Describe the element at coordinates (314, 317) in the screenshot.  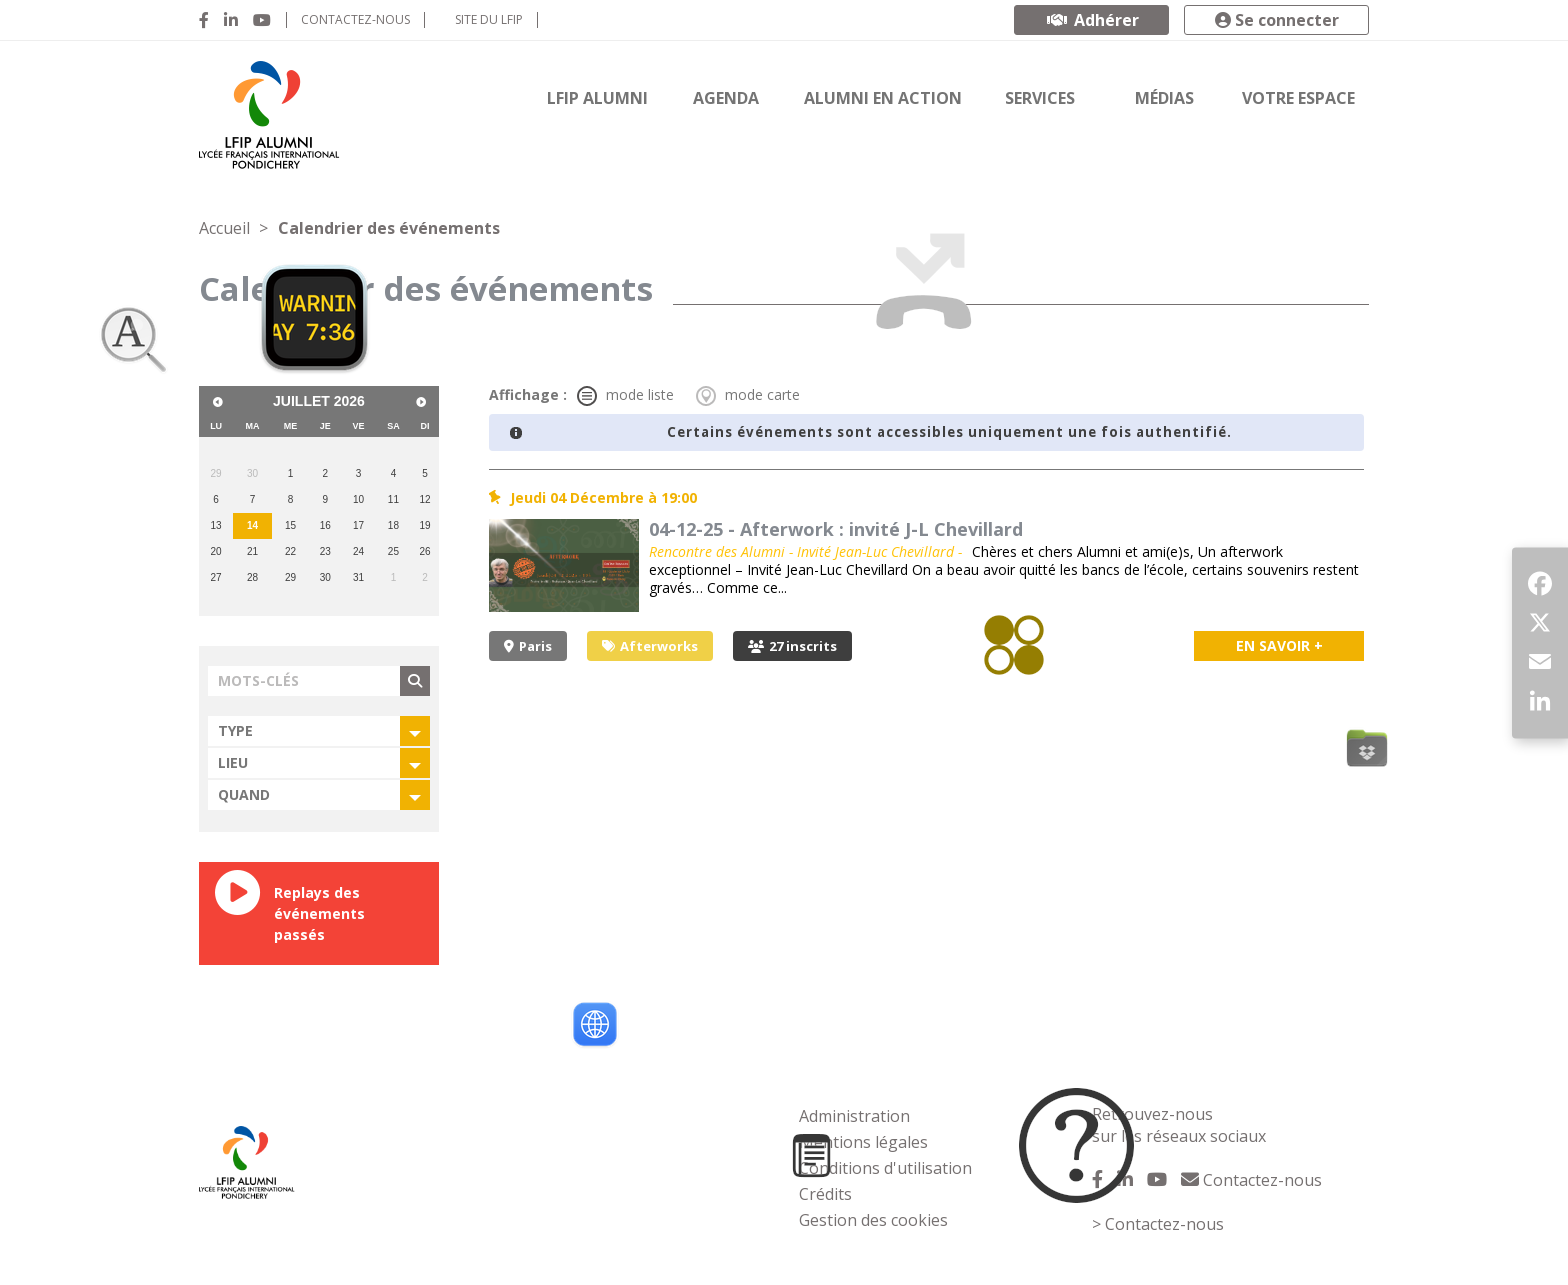
I see `open the console app to view system logs` at that location.